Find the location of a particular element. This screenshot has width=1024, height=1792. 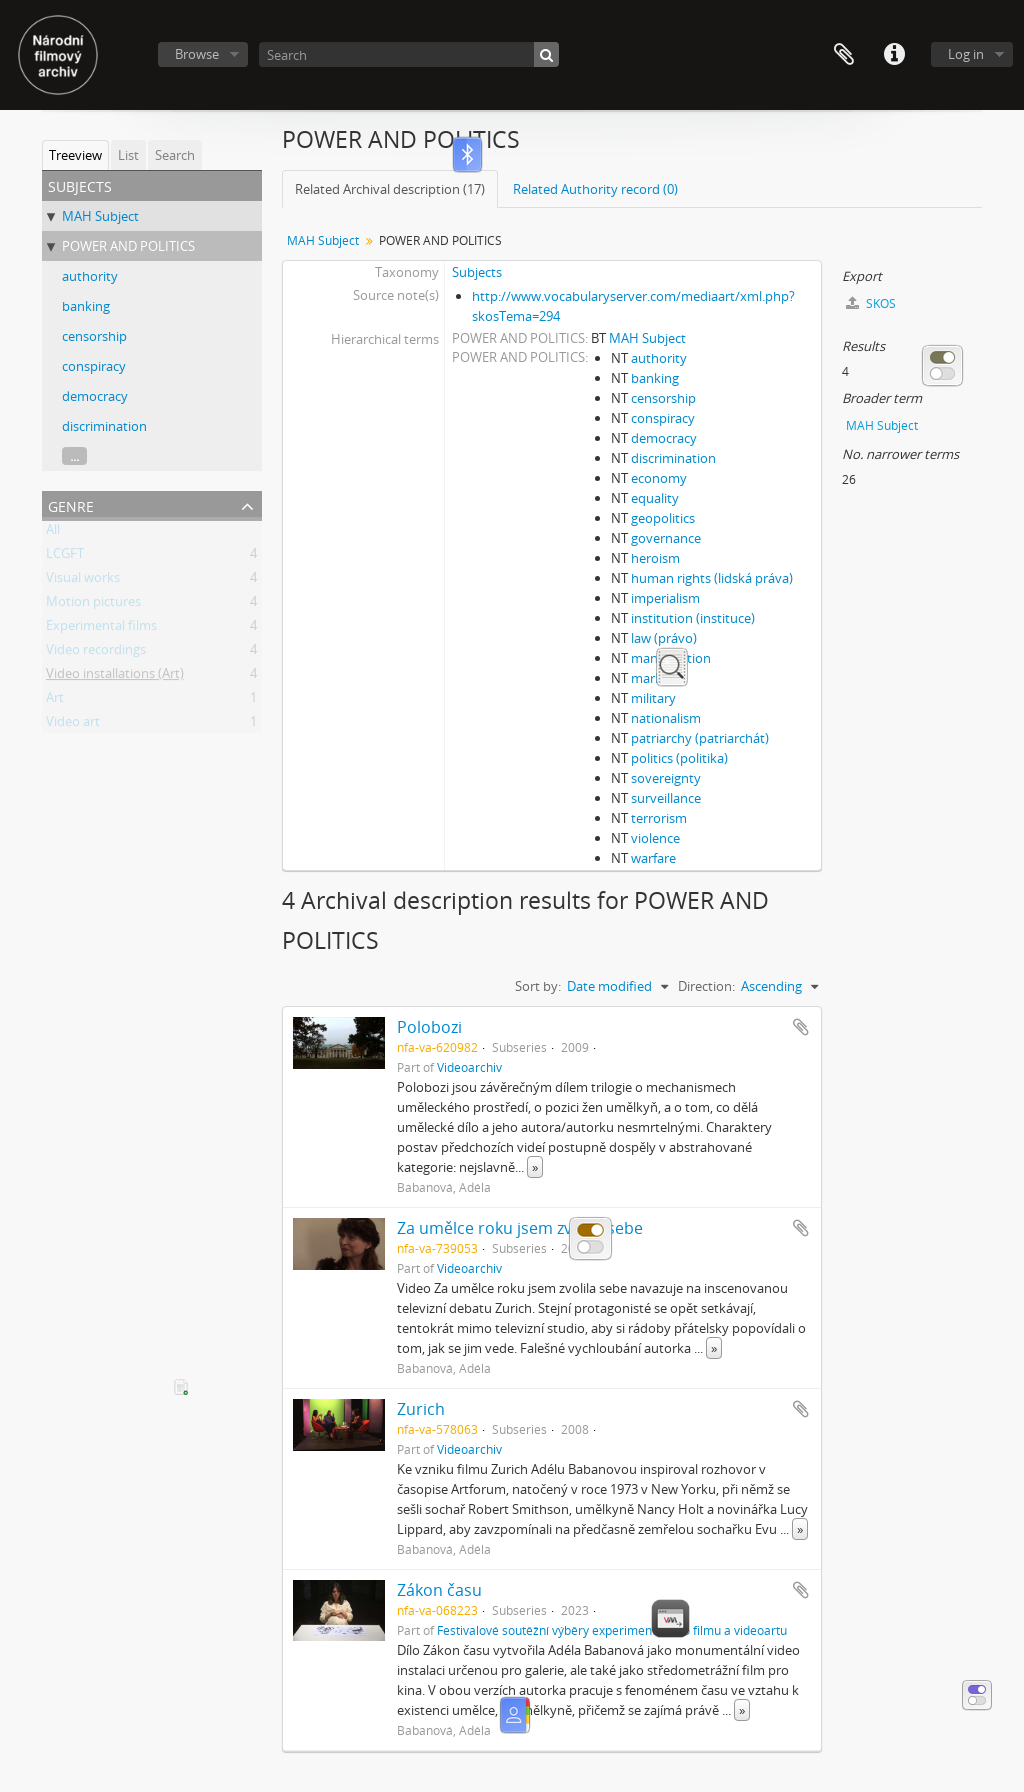

create a new text document is located at coordinates (181, 1387).